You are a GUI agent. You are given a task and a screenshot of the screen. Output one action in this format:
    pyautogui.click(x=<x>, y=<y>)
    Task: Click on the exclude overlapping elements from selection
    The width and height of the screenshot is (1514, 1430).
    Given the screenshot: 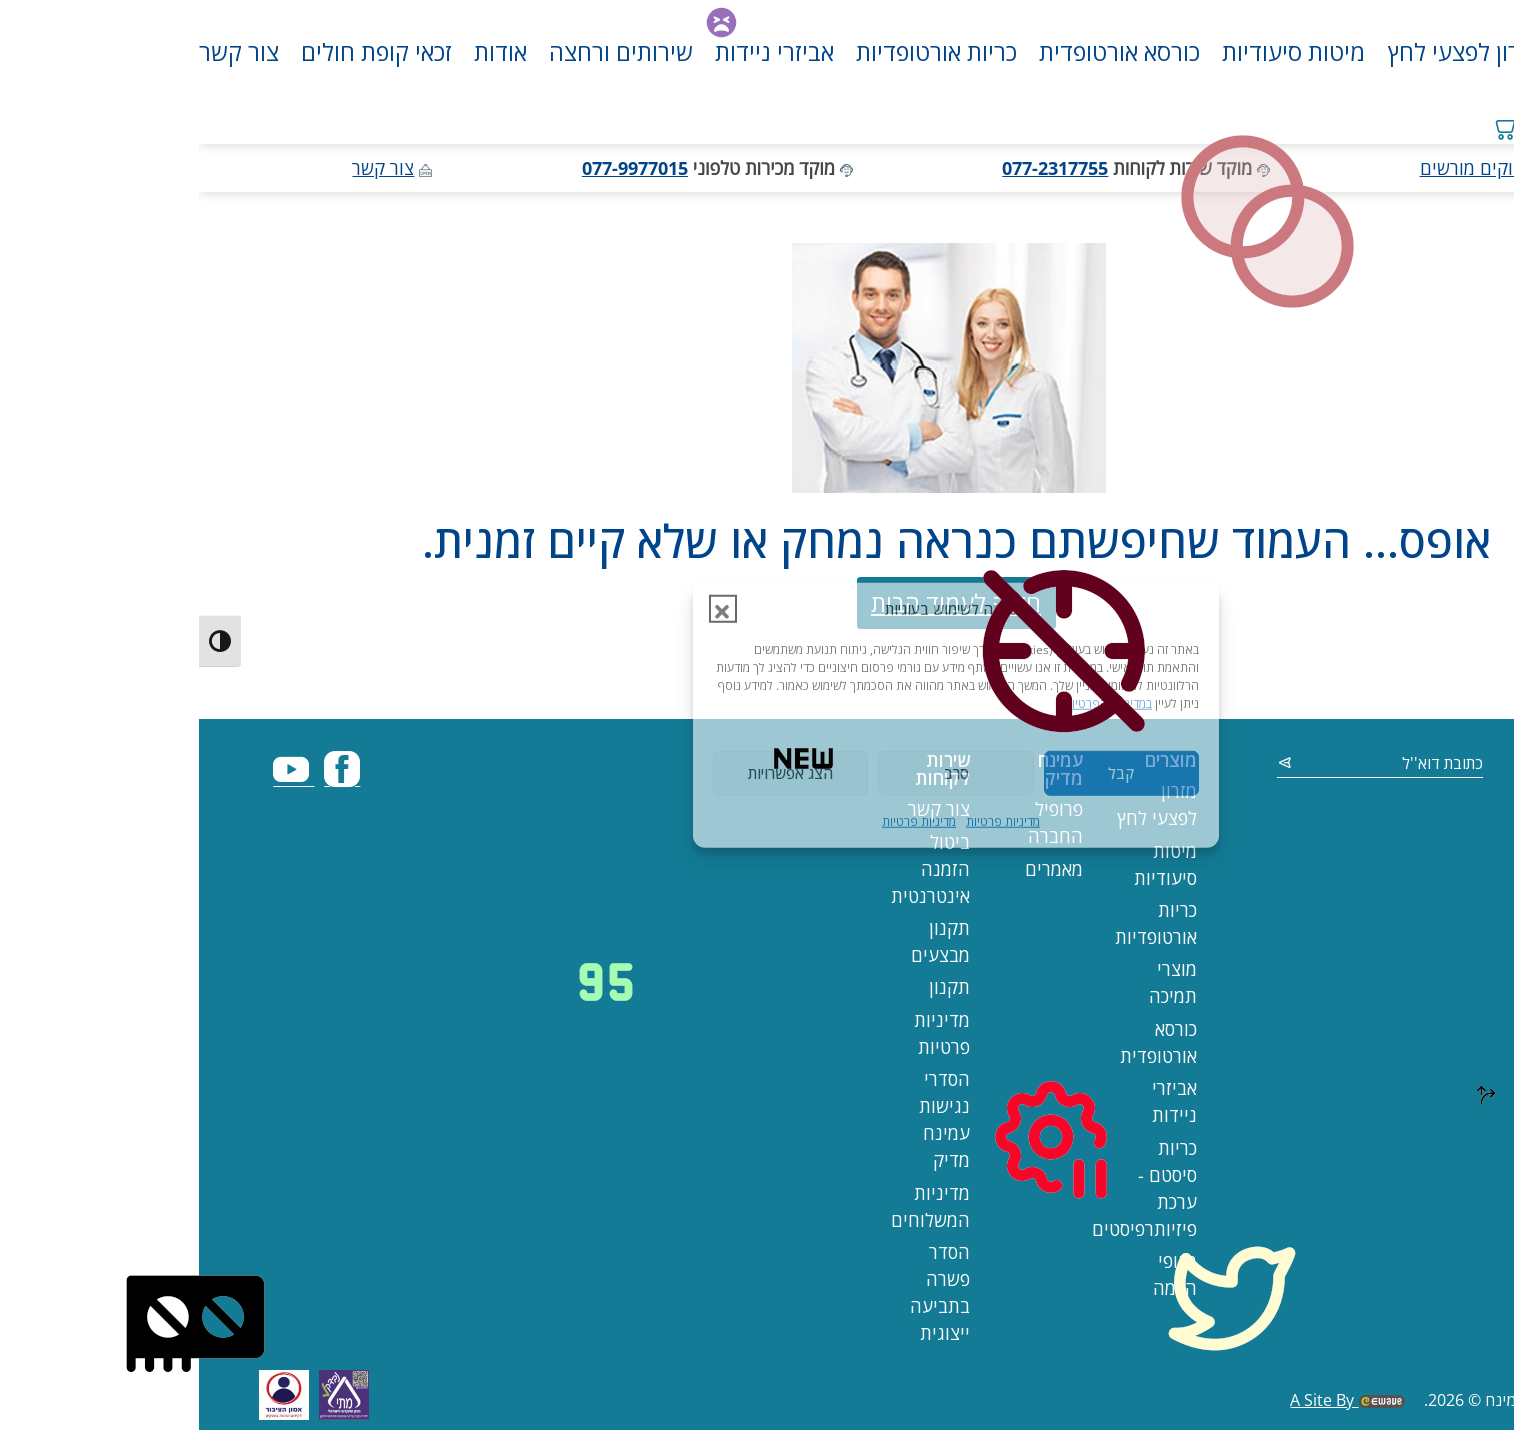 What is the action you would take?
    pyautogui.click(x=1267, y=221)
    